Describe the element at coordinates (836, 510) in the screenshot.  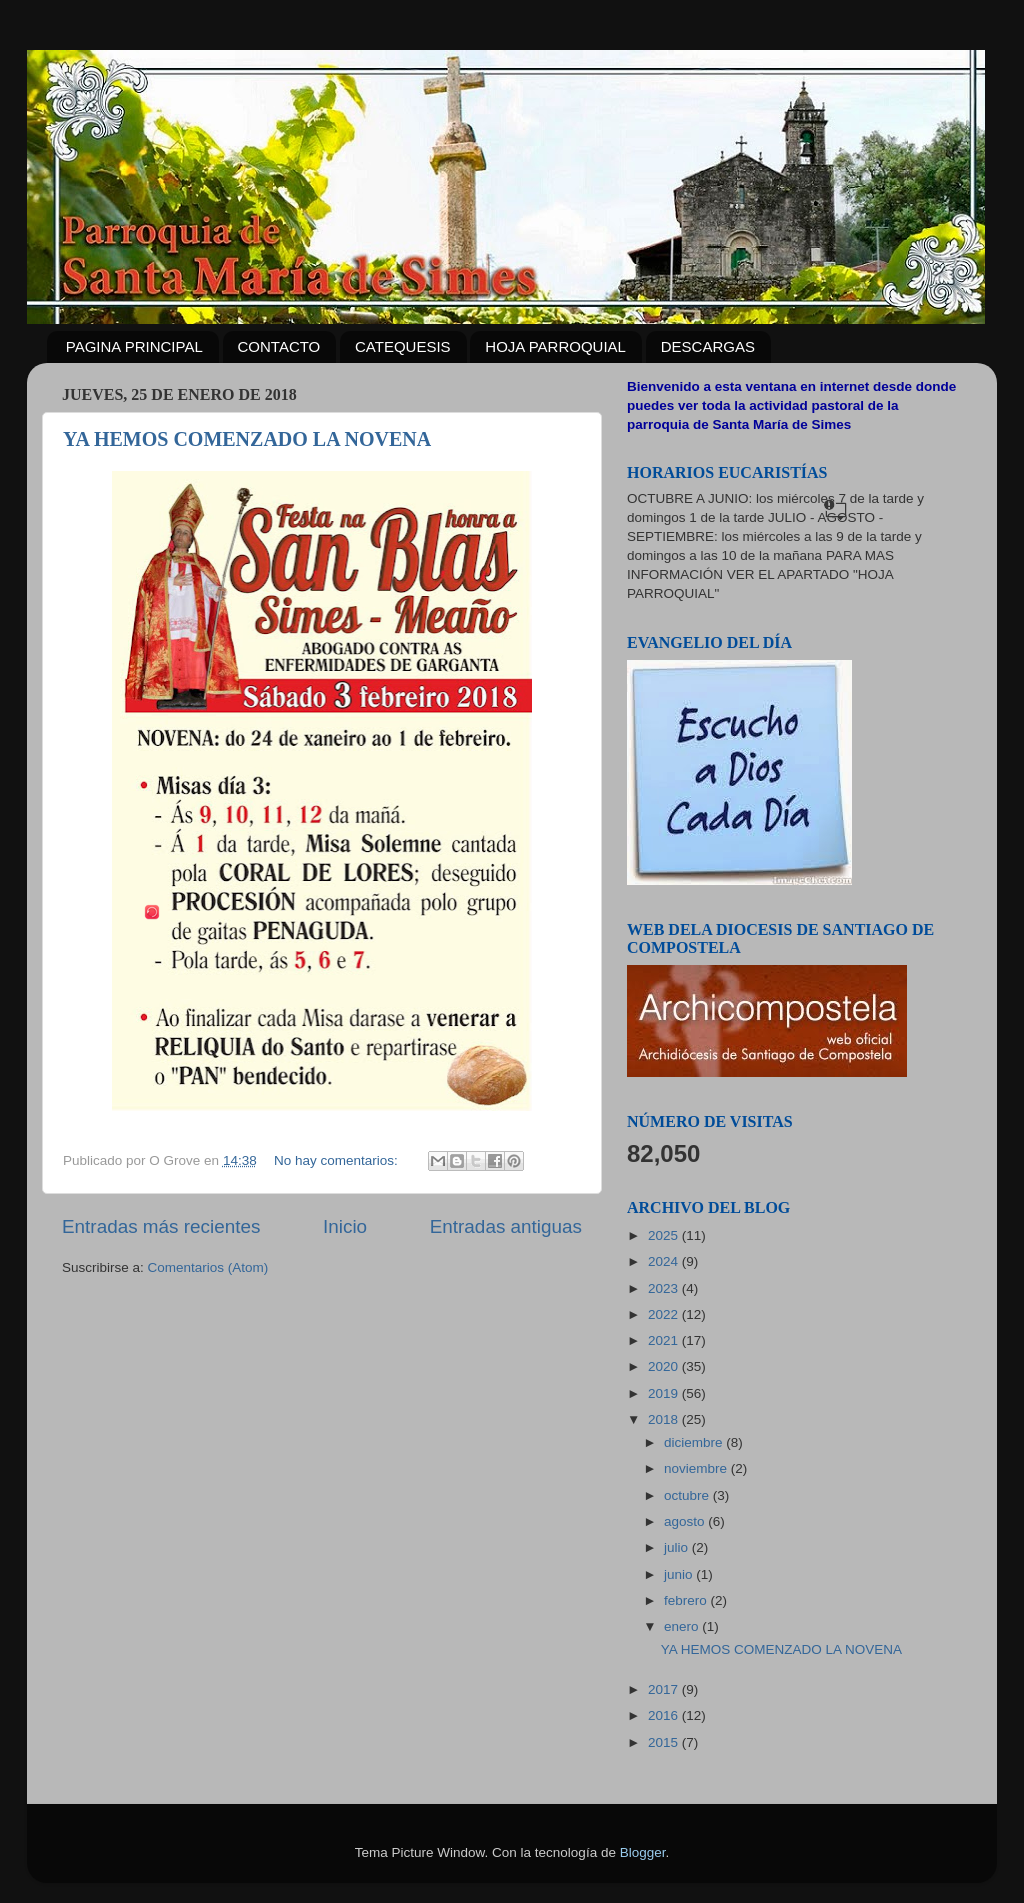
I see `manage notification settings` at that location.